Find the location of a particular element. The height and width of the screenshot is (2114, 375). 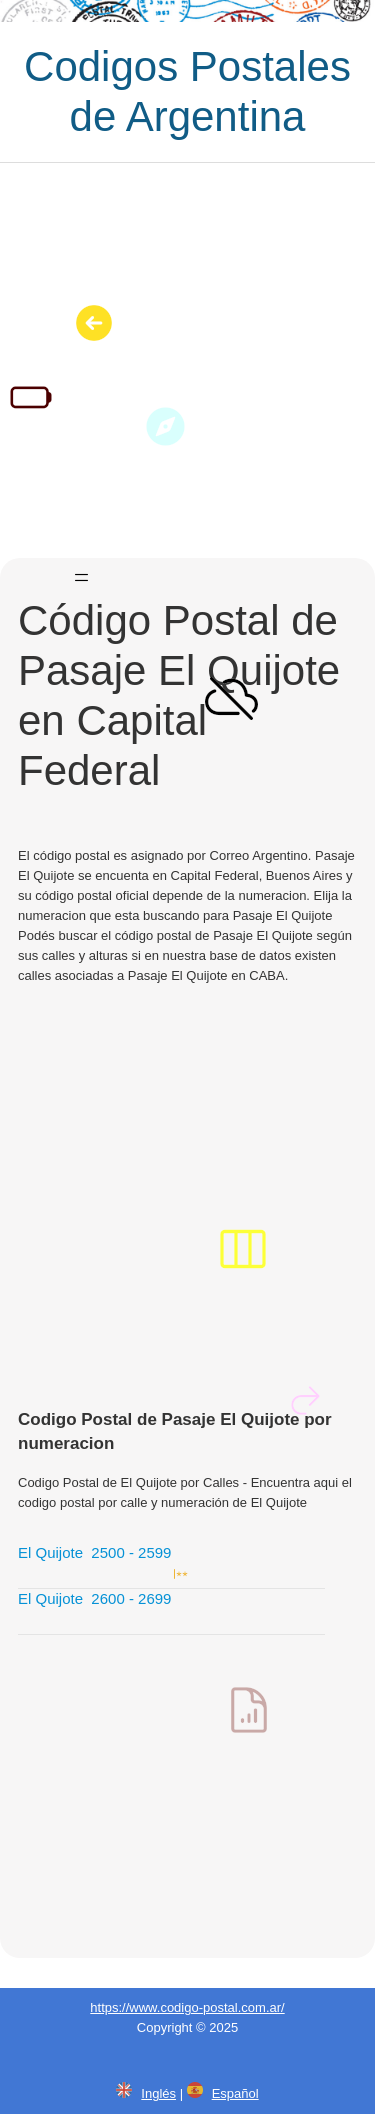

switch to column view layout is located at coordinates (243, 1249).